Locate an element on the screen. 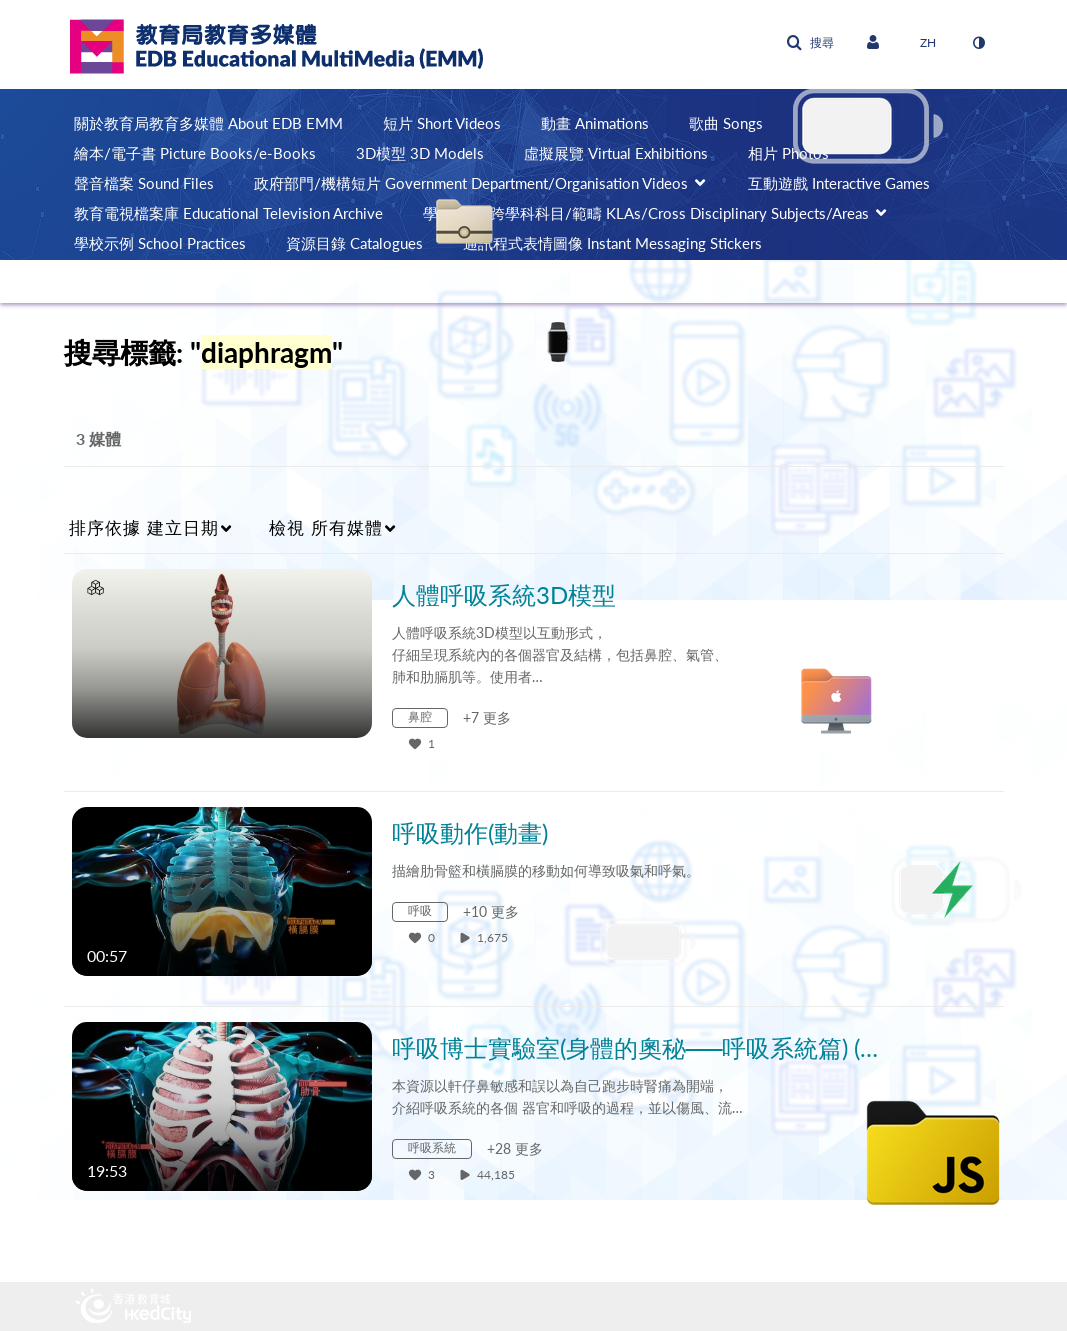 The height and width of the screenshot is (1331, 1067). indicates battery is fully charged is located at coordinates (648, 942).